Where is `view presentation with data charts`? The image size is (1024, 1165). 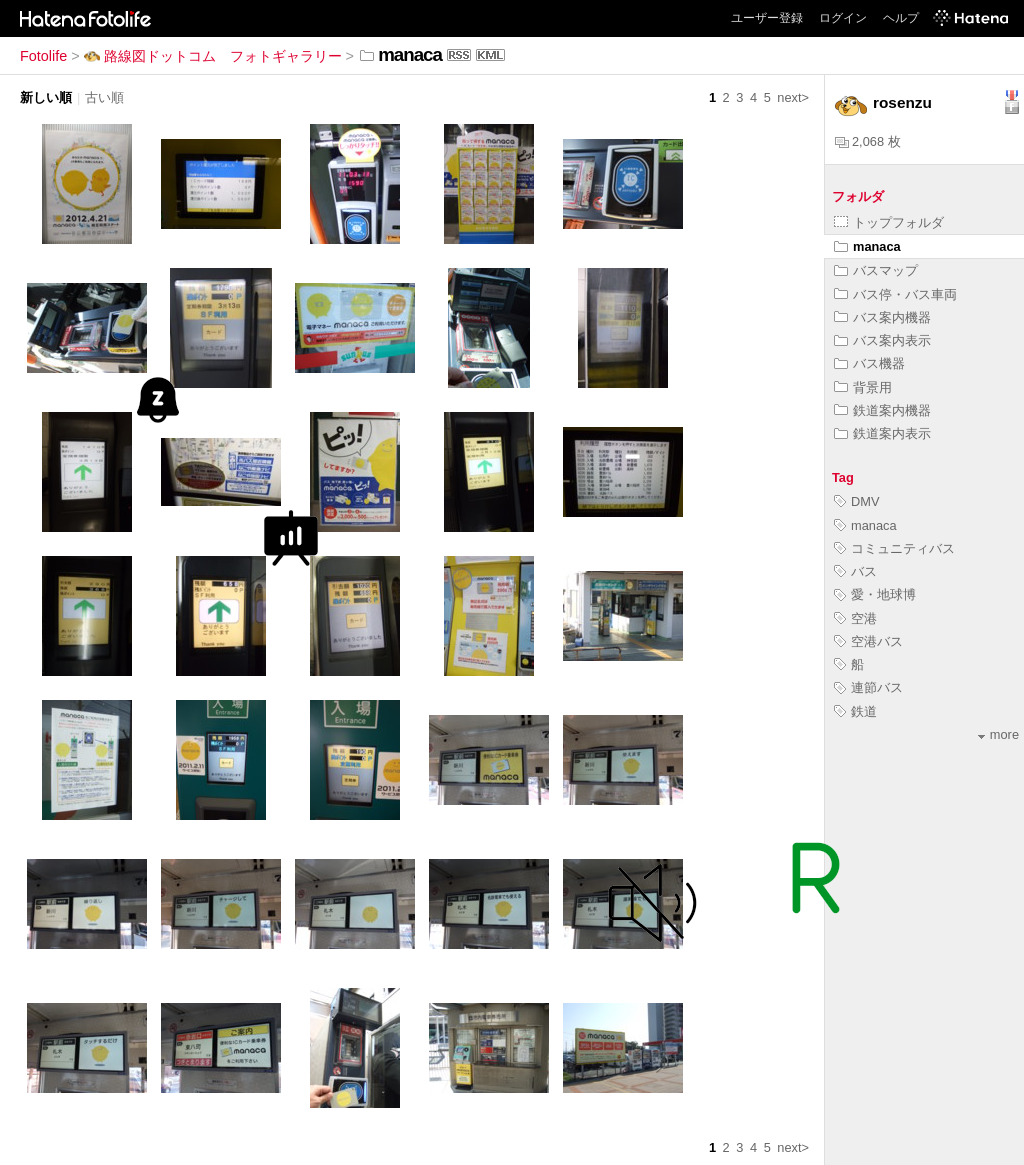
view presentation with data charts is located at coordinates (291, 539).